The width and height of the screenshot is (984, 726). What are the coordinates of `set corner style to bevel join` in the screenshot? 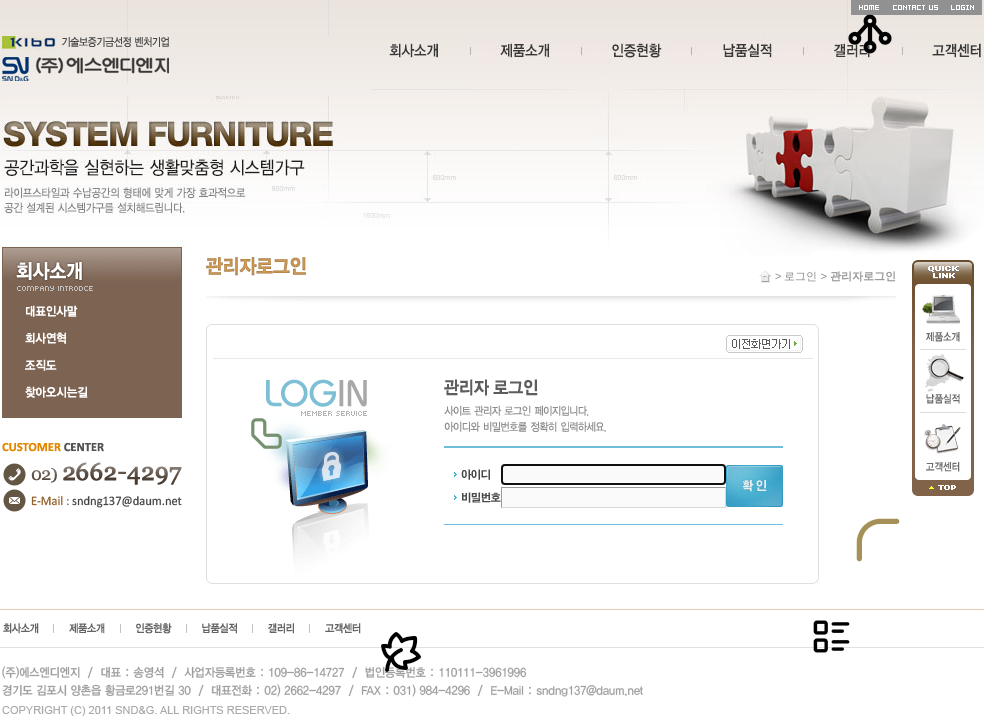 It's located at (266, 433).